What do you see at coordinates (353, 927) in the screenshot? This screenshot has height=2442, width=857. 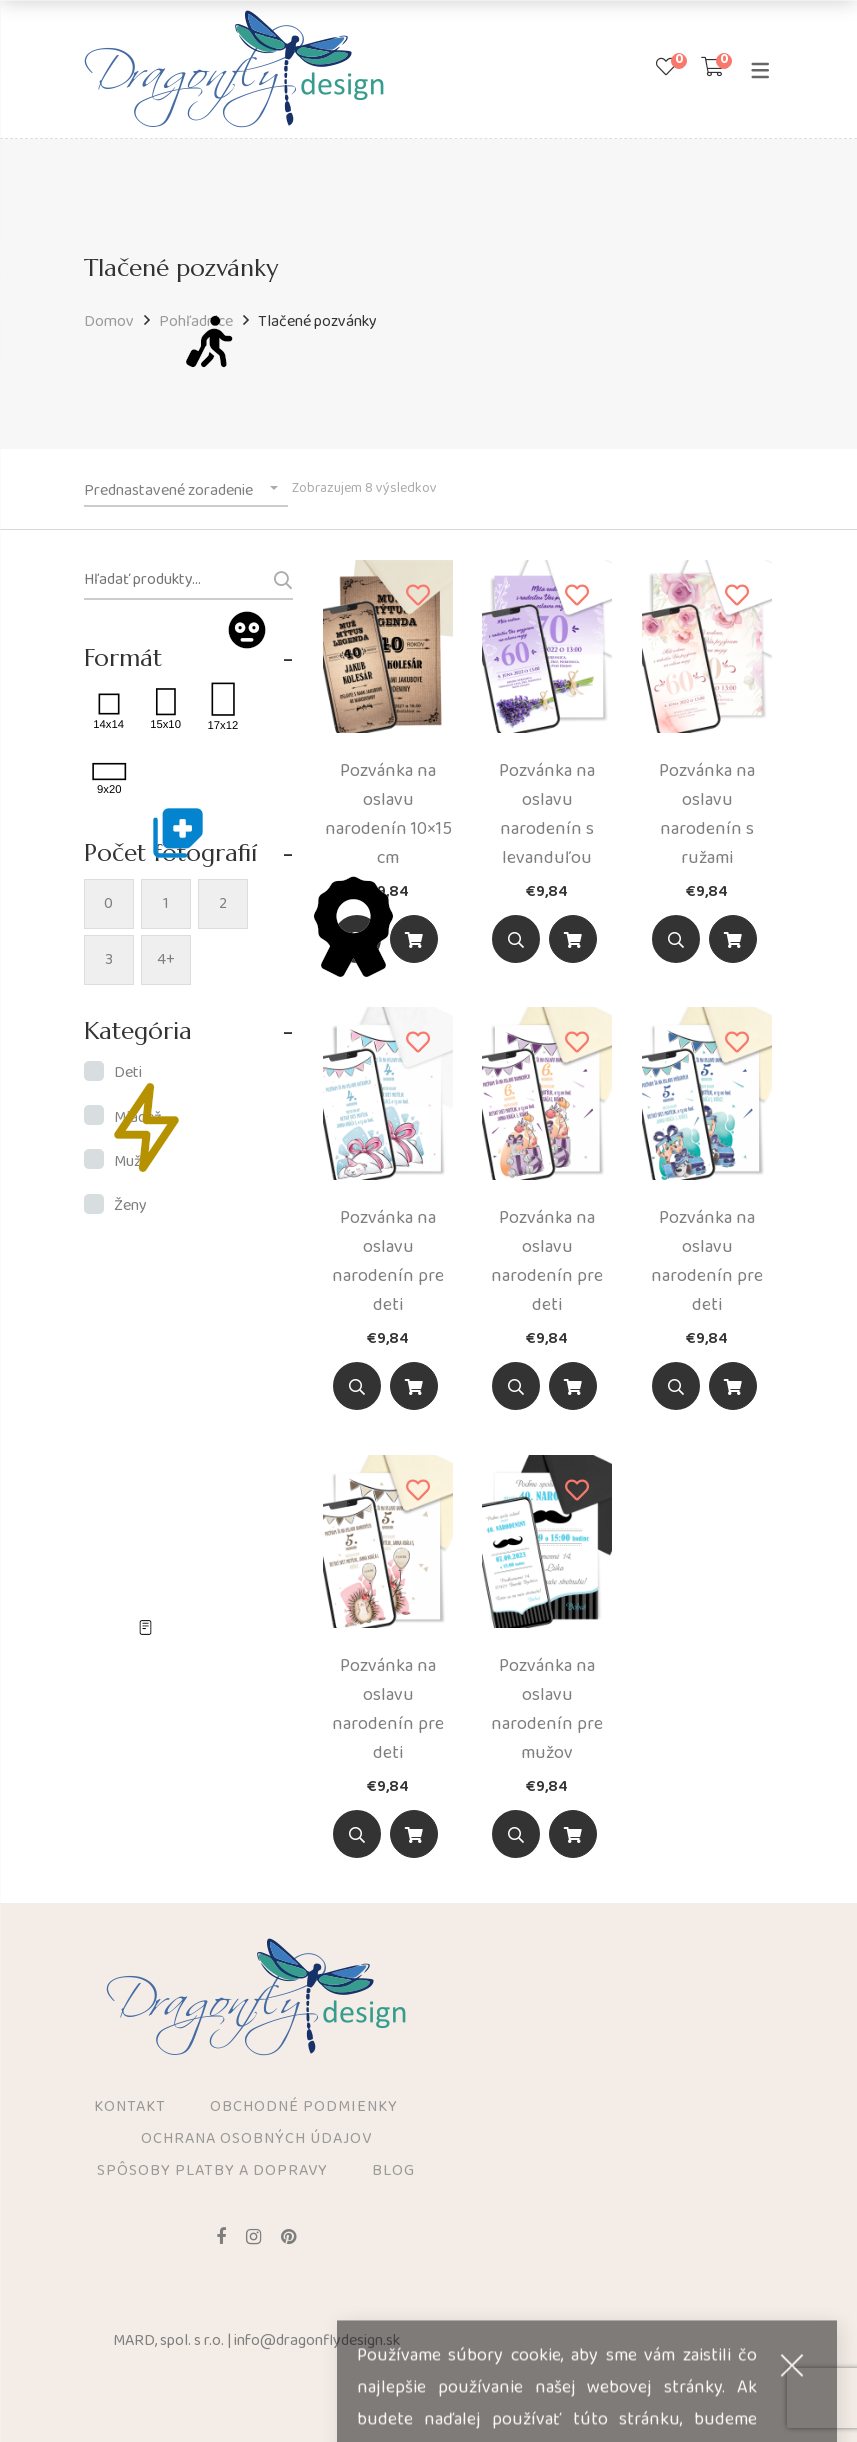 I see `view achievements or awards` at bounding box center [353, 927].